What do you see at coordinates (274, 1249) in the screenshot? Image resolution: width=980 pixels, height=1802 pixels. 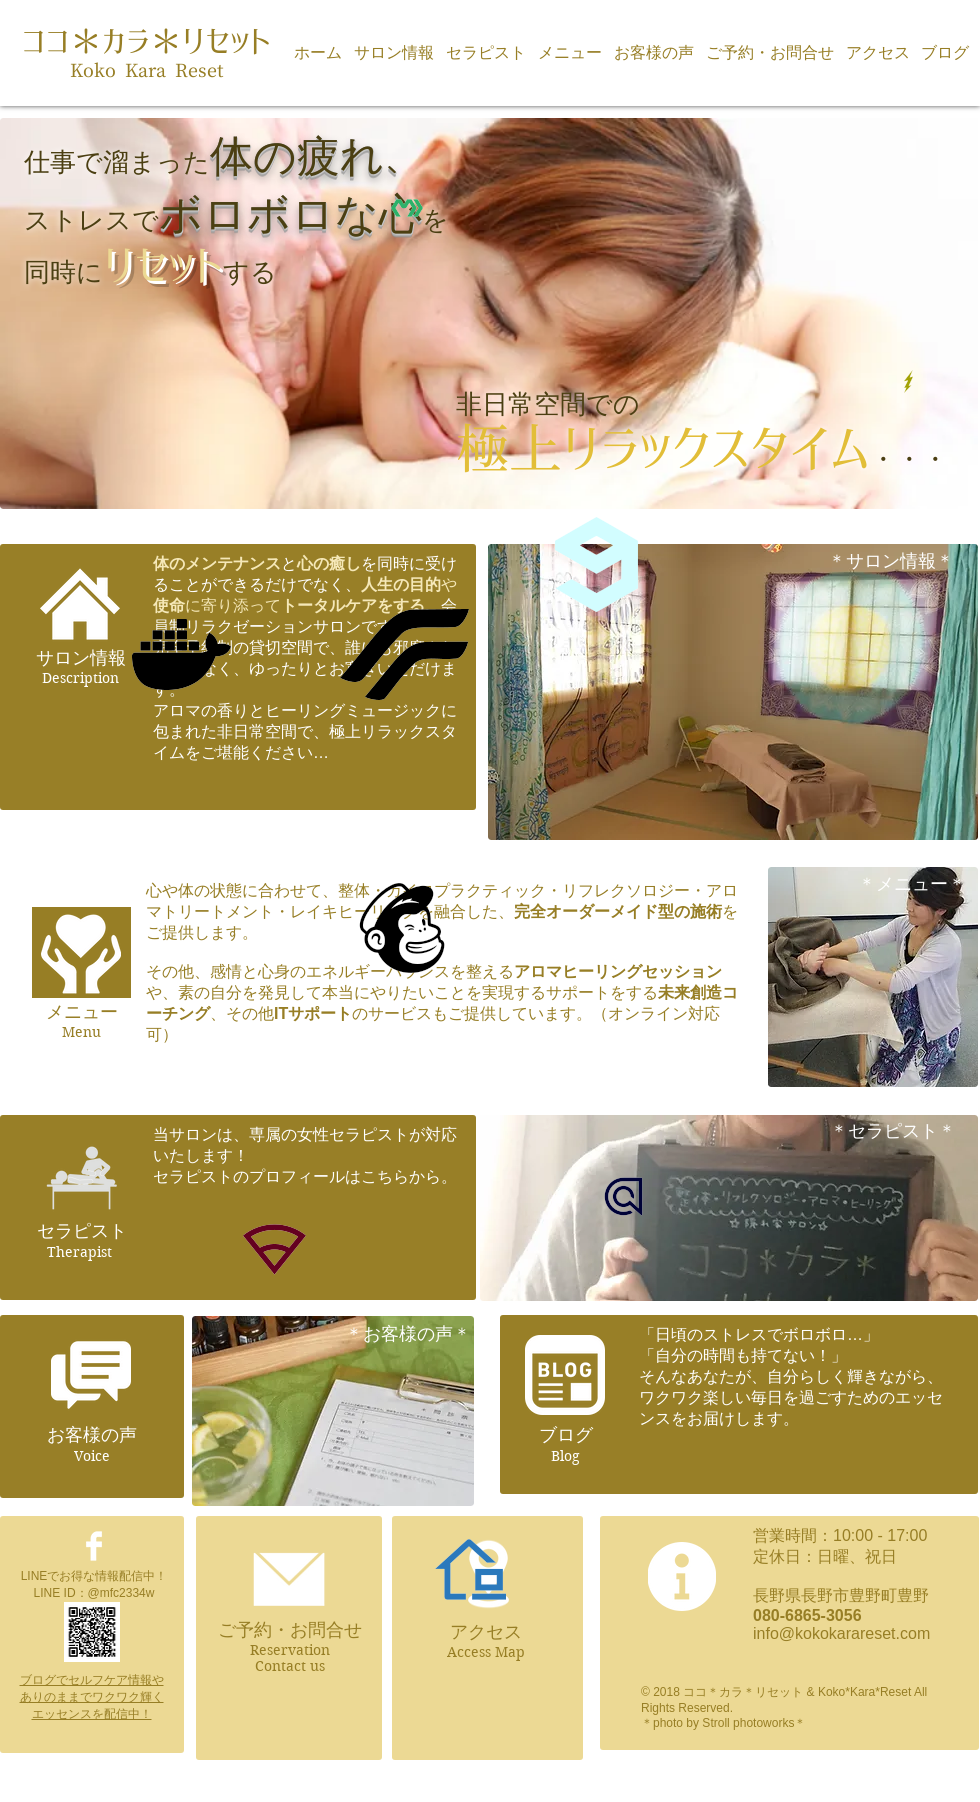 I see `indicates weak wifi signal strength` at bounding box center [274, 1249].